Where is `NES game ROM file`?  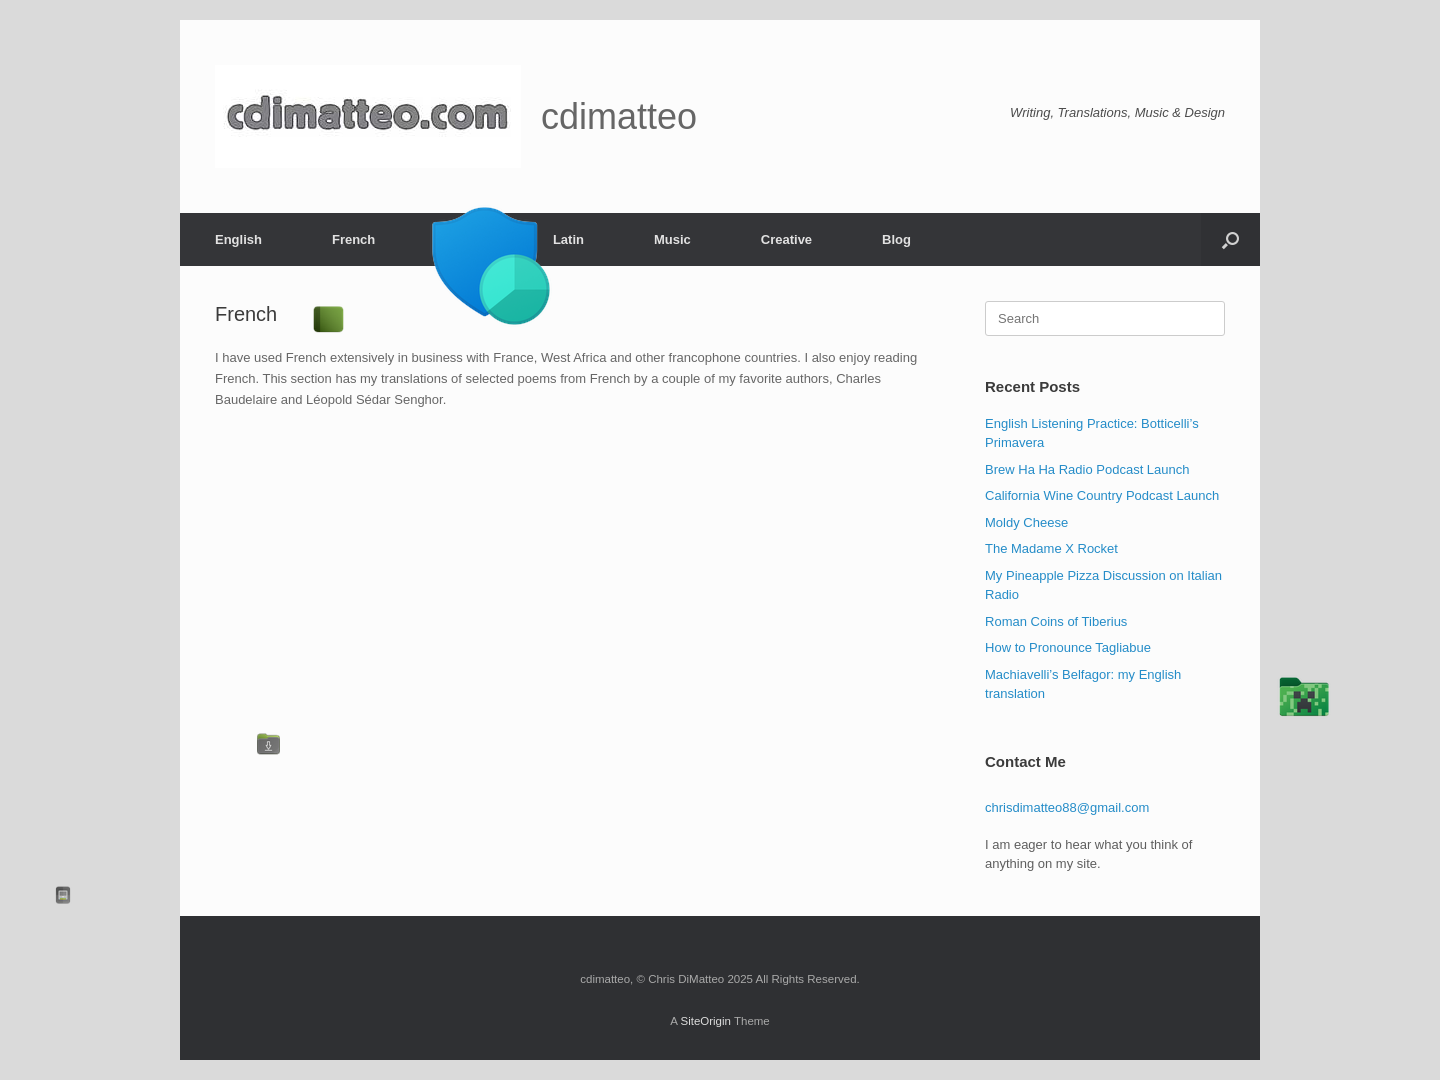
NES game ROM file is located at coordinates (63, 895).